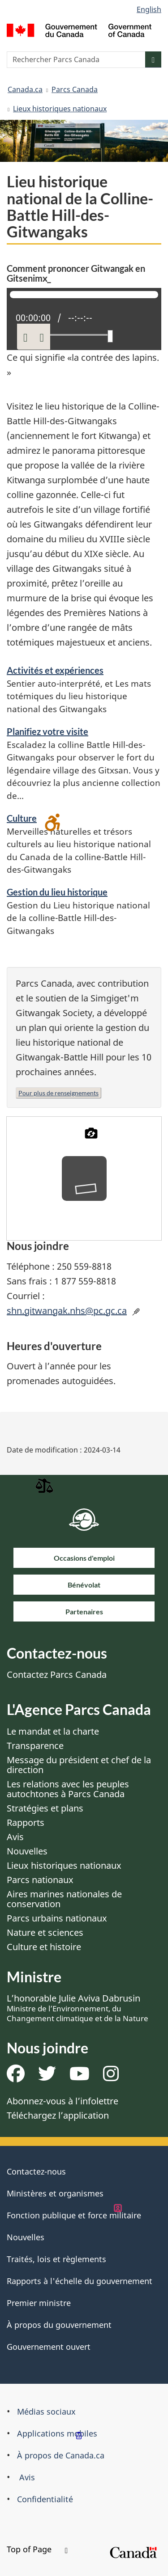 The height and width of the screenshot is (2576, 168). I want to click on indicates an imbalanced comparison or unequal weight, so click(44, 1486).